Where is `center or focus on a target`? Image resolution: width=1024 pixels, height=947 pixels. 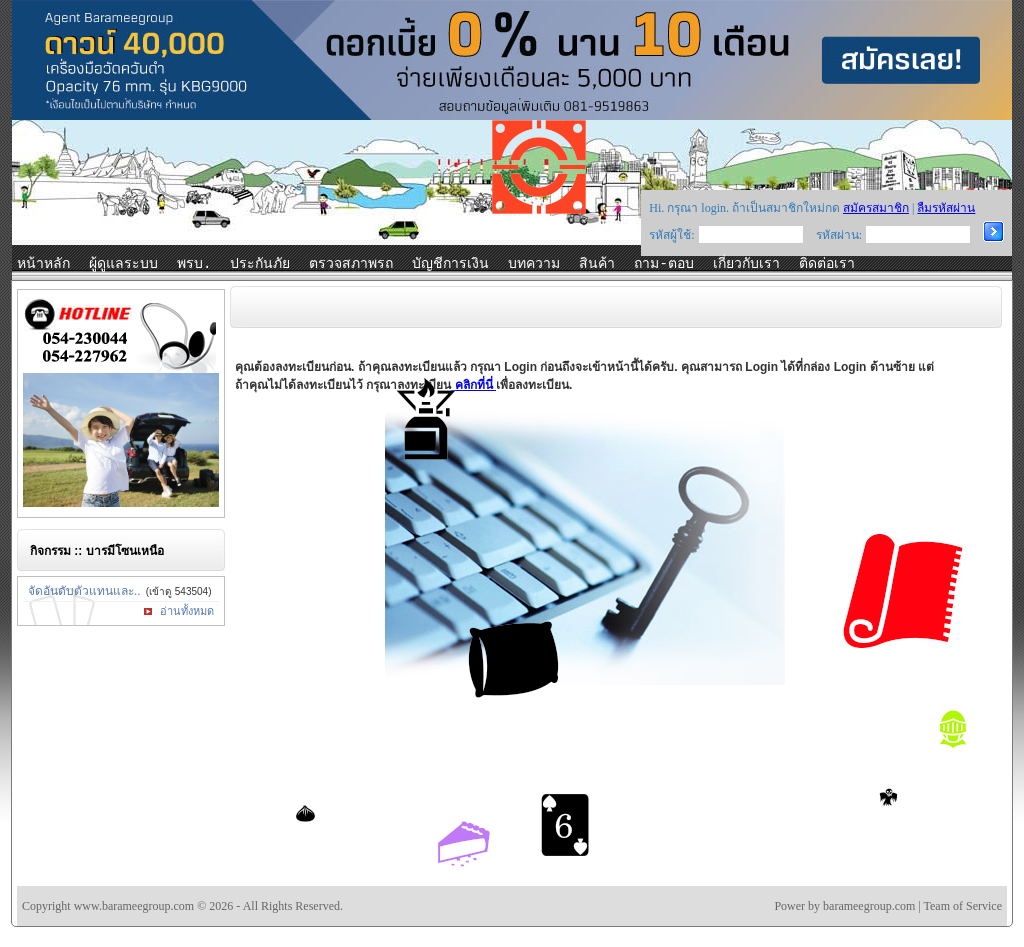
center or focus on a target is located at coordinates (539, 167).